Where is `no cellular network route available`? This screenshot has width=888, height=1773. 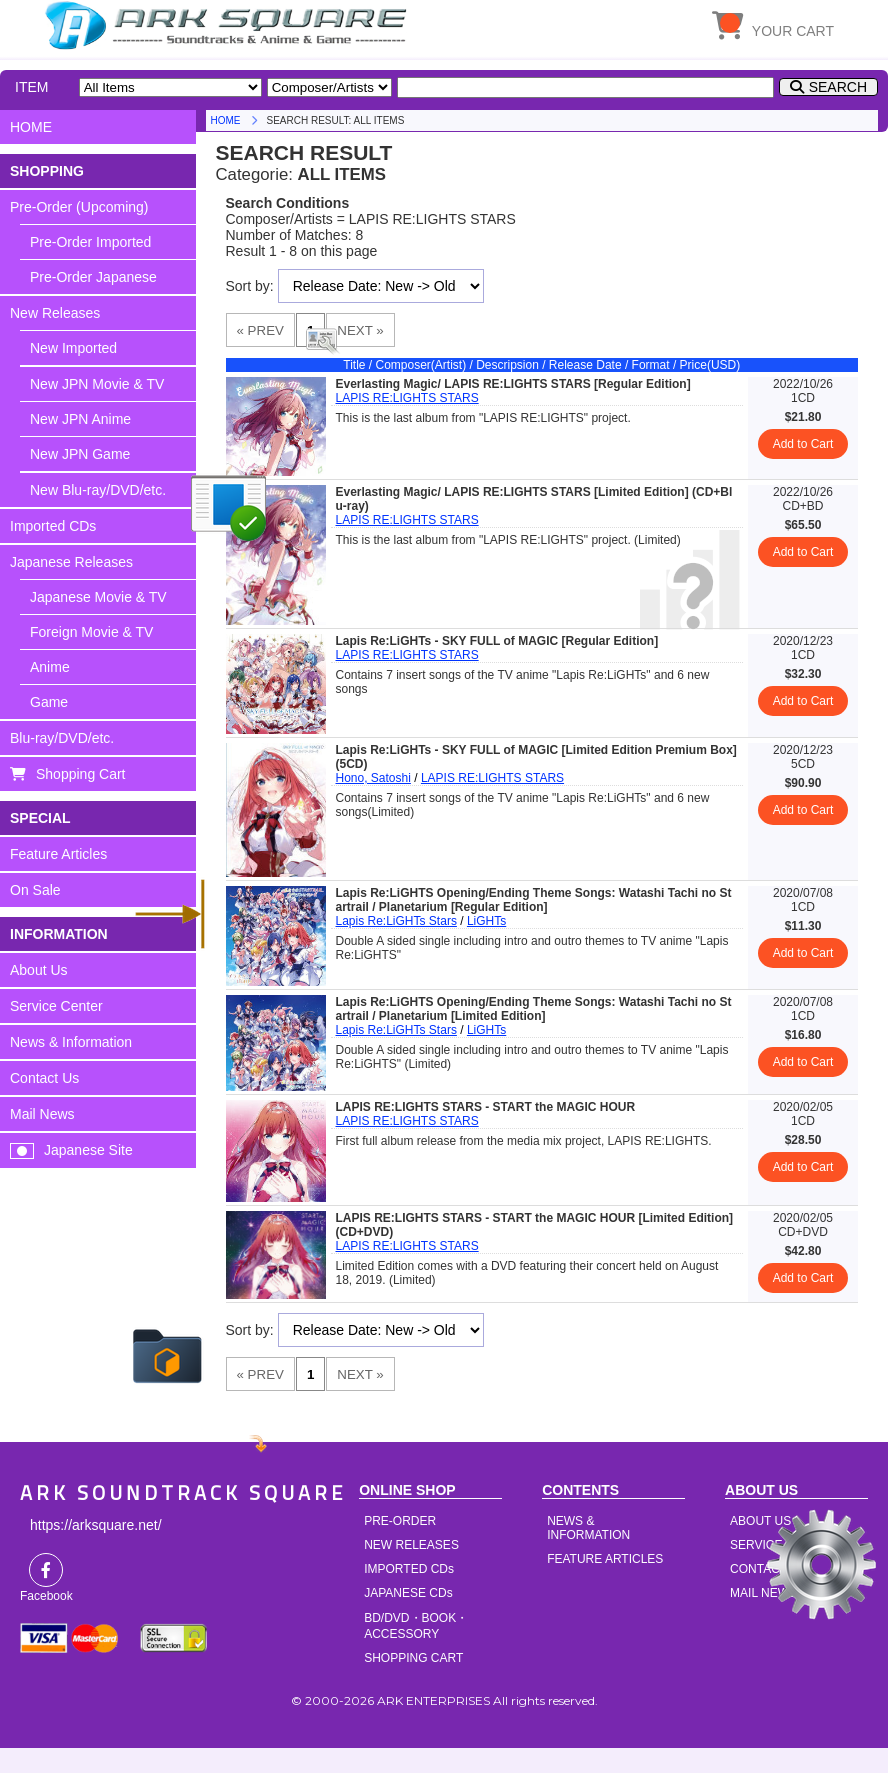 no cellular network route available is located at coordinates (693, 583).